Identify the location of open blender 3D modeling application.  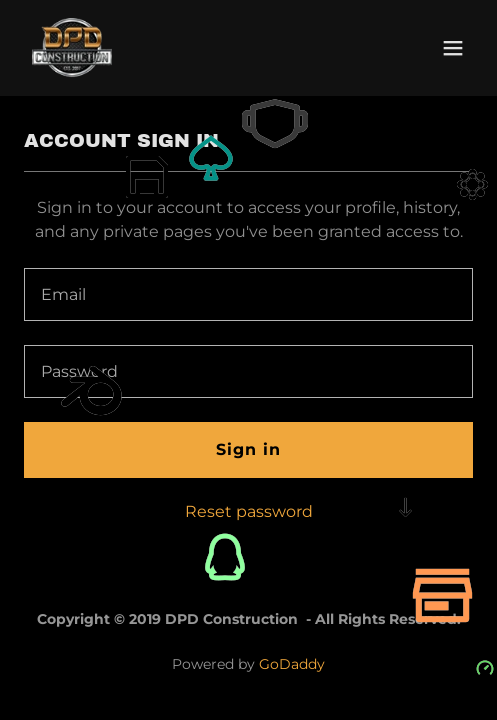
(91, 391).